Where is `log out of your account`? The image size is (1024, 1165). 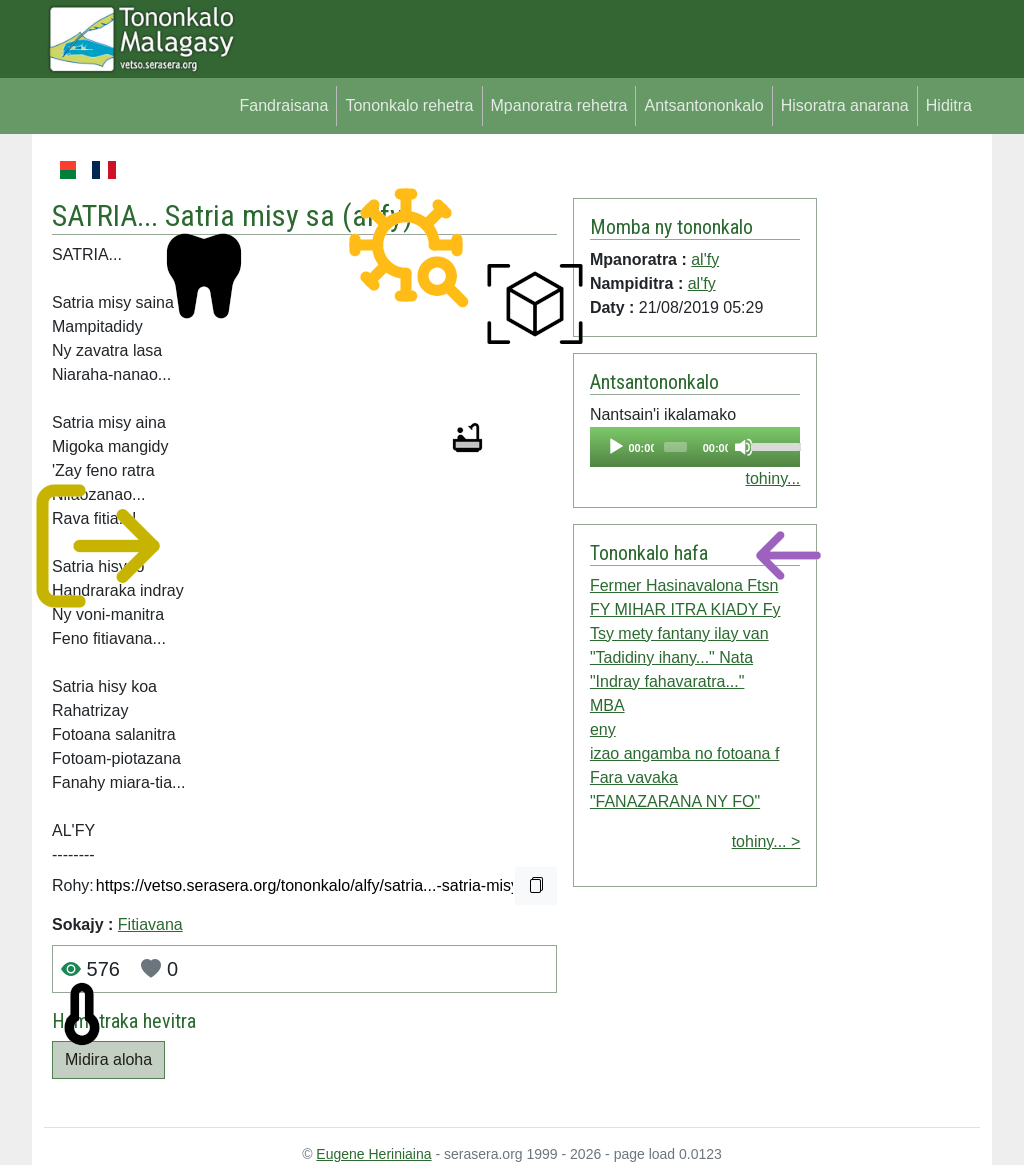
log out of your account is located at coordinates (98, 546).